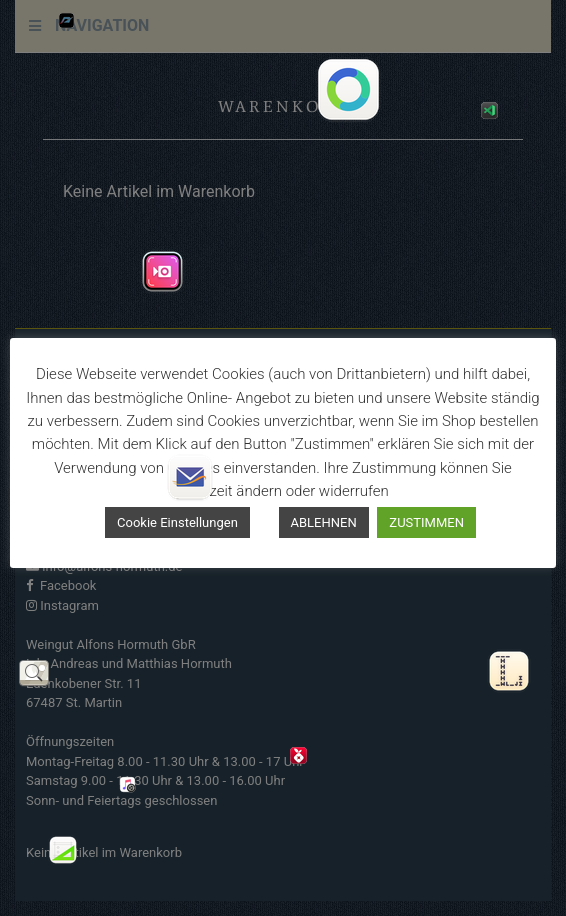  What do you see at coordinates (34, 673) in the screenshot?
I see `open eye of gnome image viewer` at bounding box center [34, 673].